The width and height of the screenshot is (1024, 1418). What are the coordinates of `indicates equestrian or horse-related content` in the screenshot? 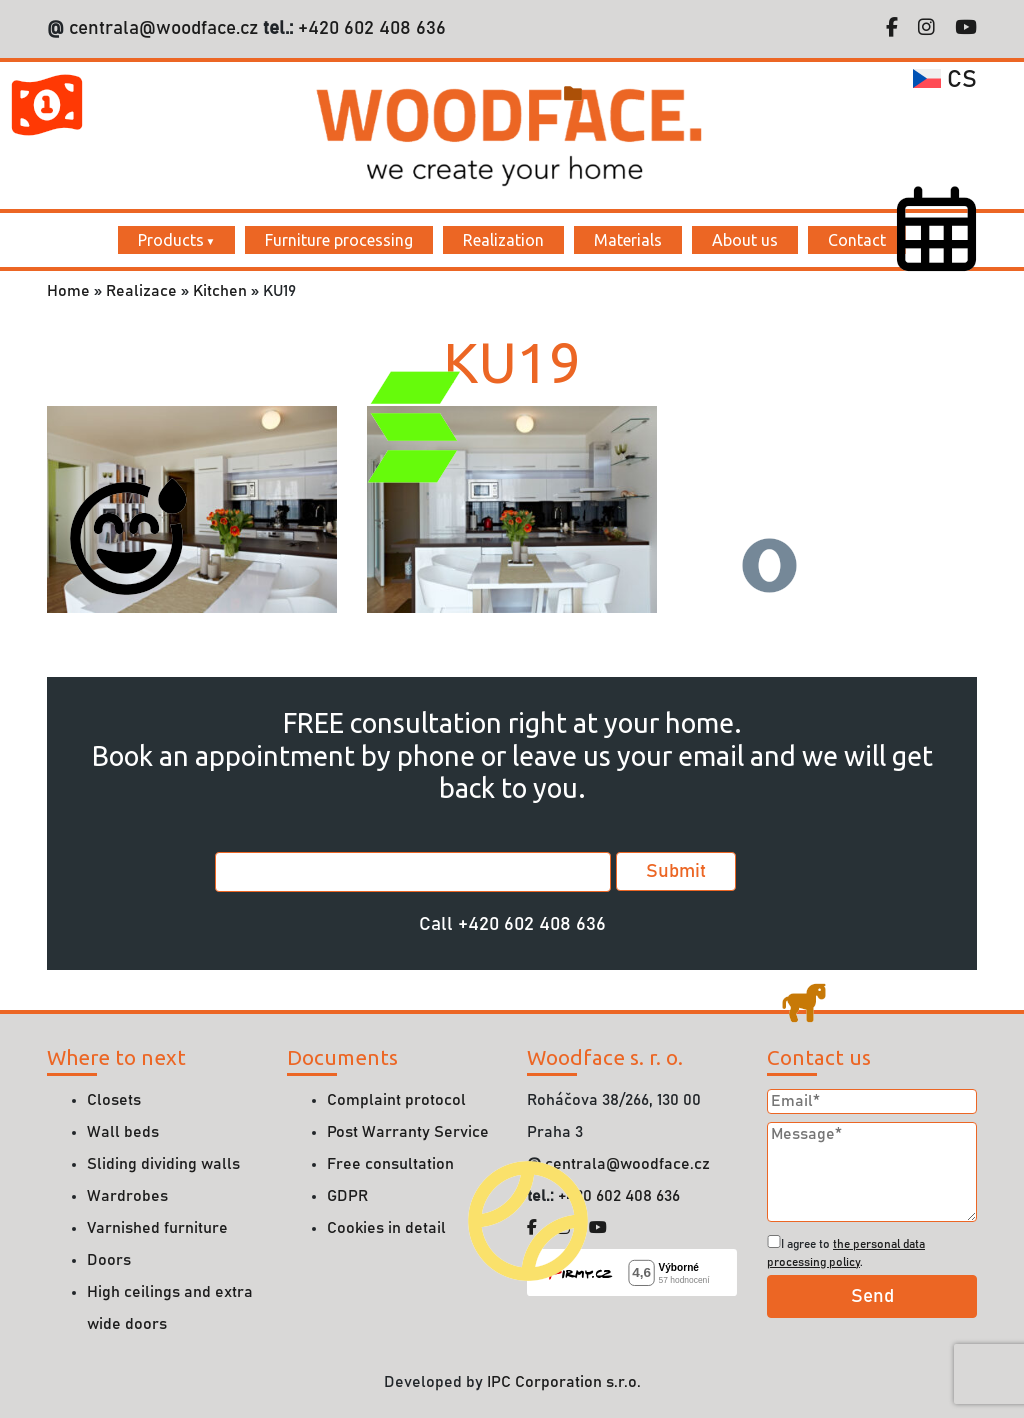 It's located at (804, 1003).